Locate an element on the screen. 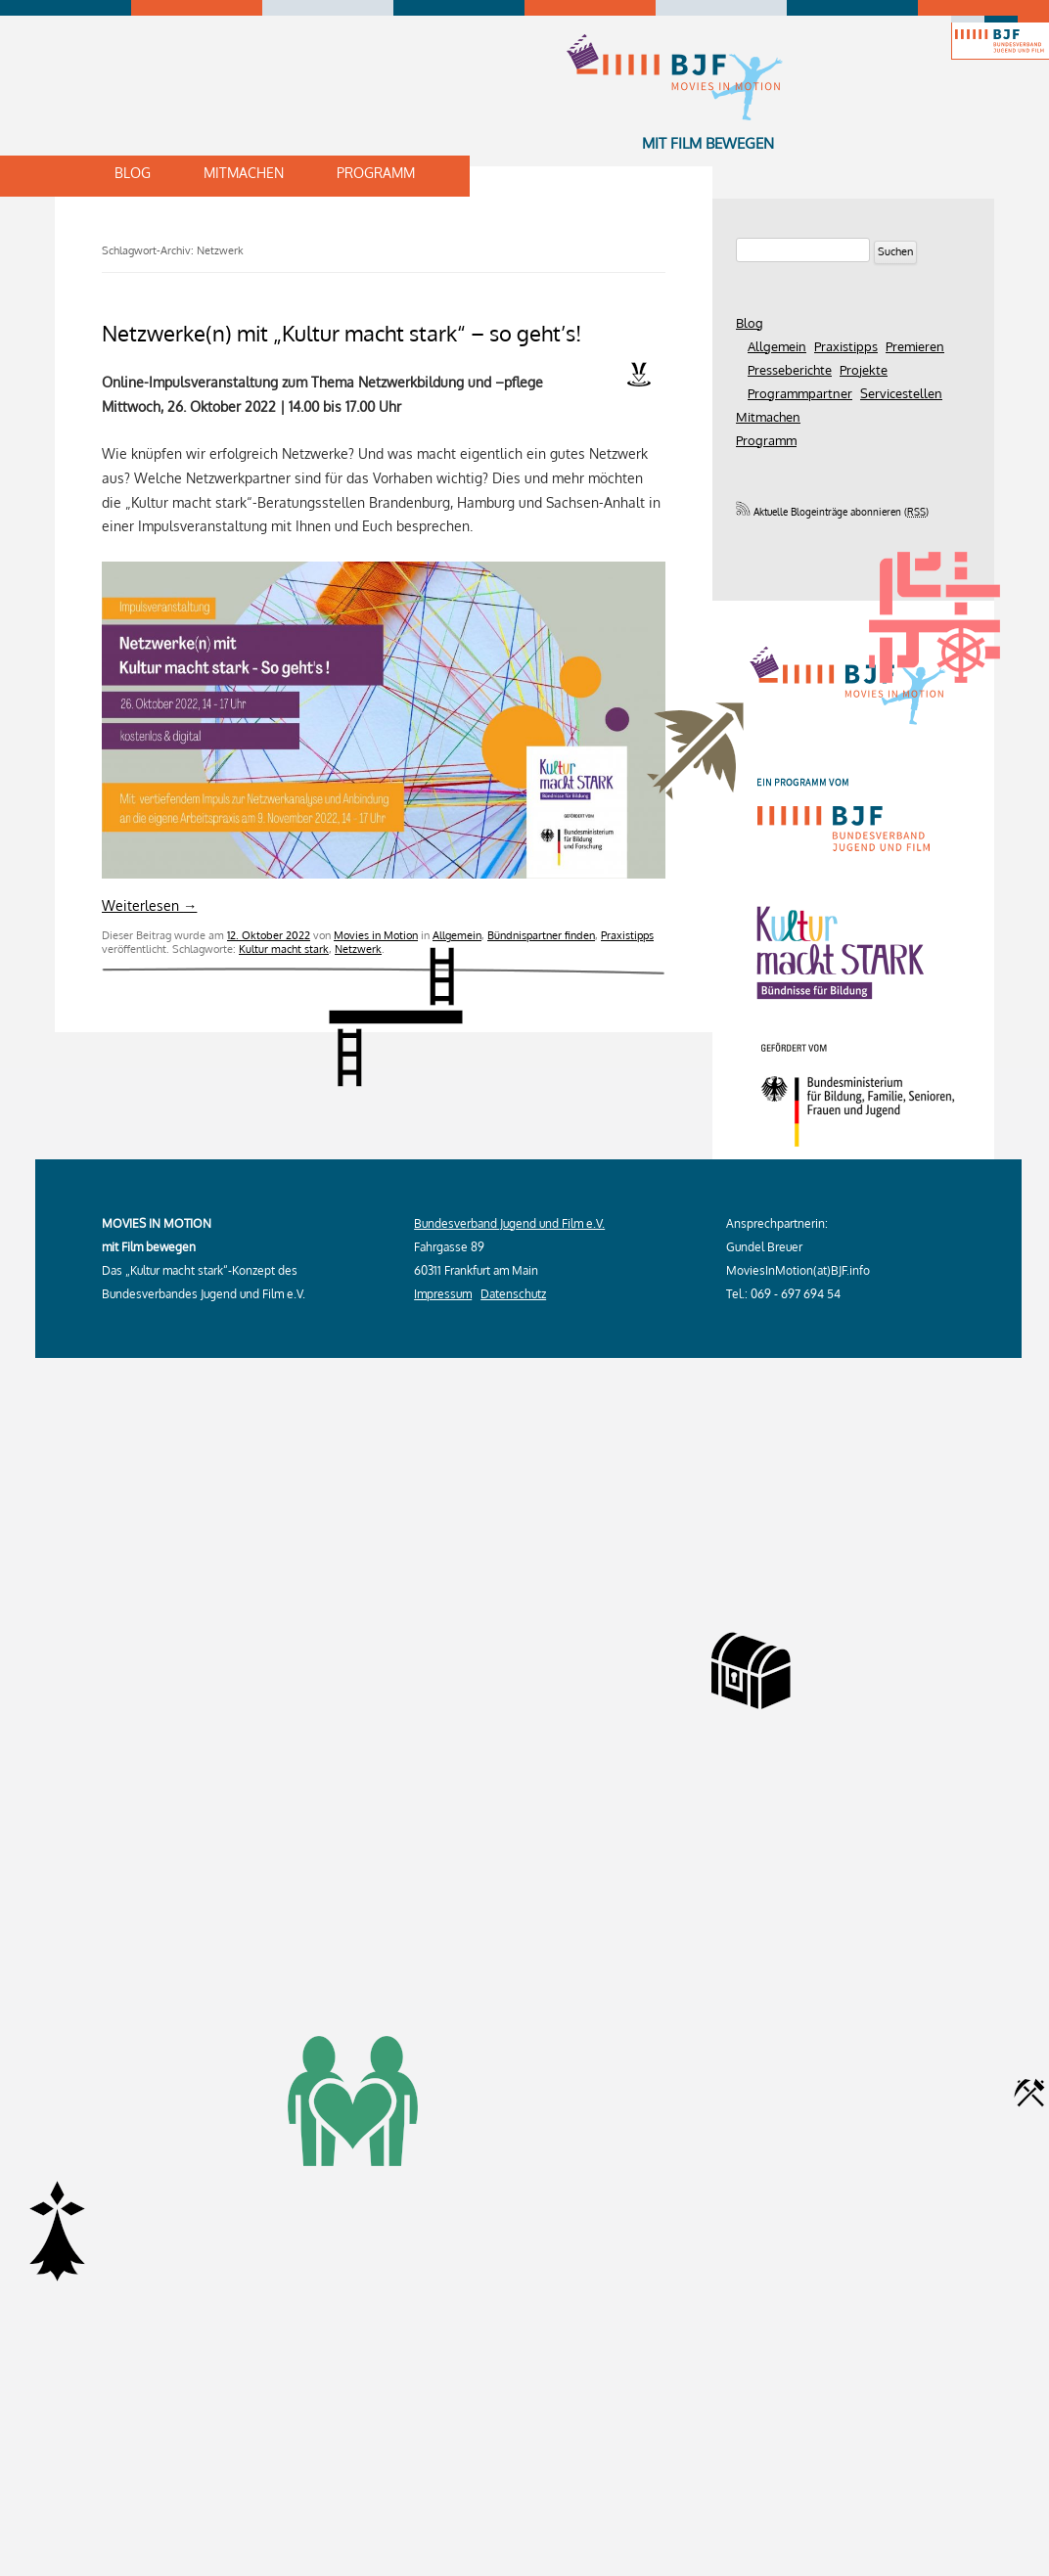 The image size is (1049, 2576). access stone crafting menu is located at coordinates (1029, 2093).